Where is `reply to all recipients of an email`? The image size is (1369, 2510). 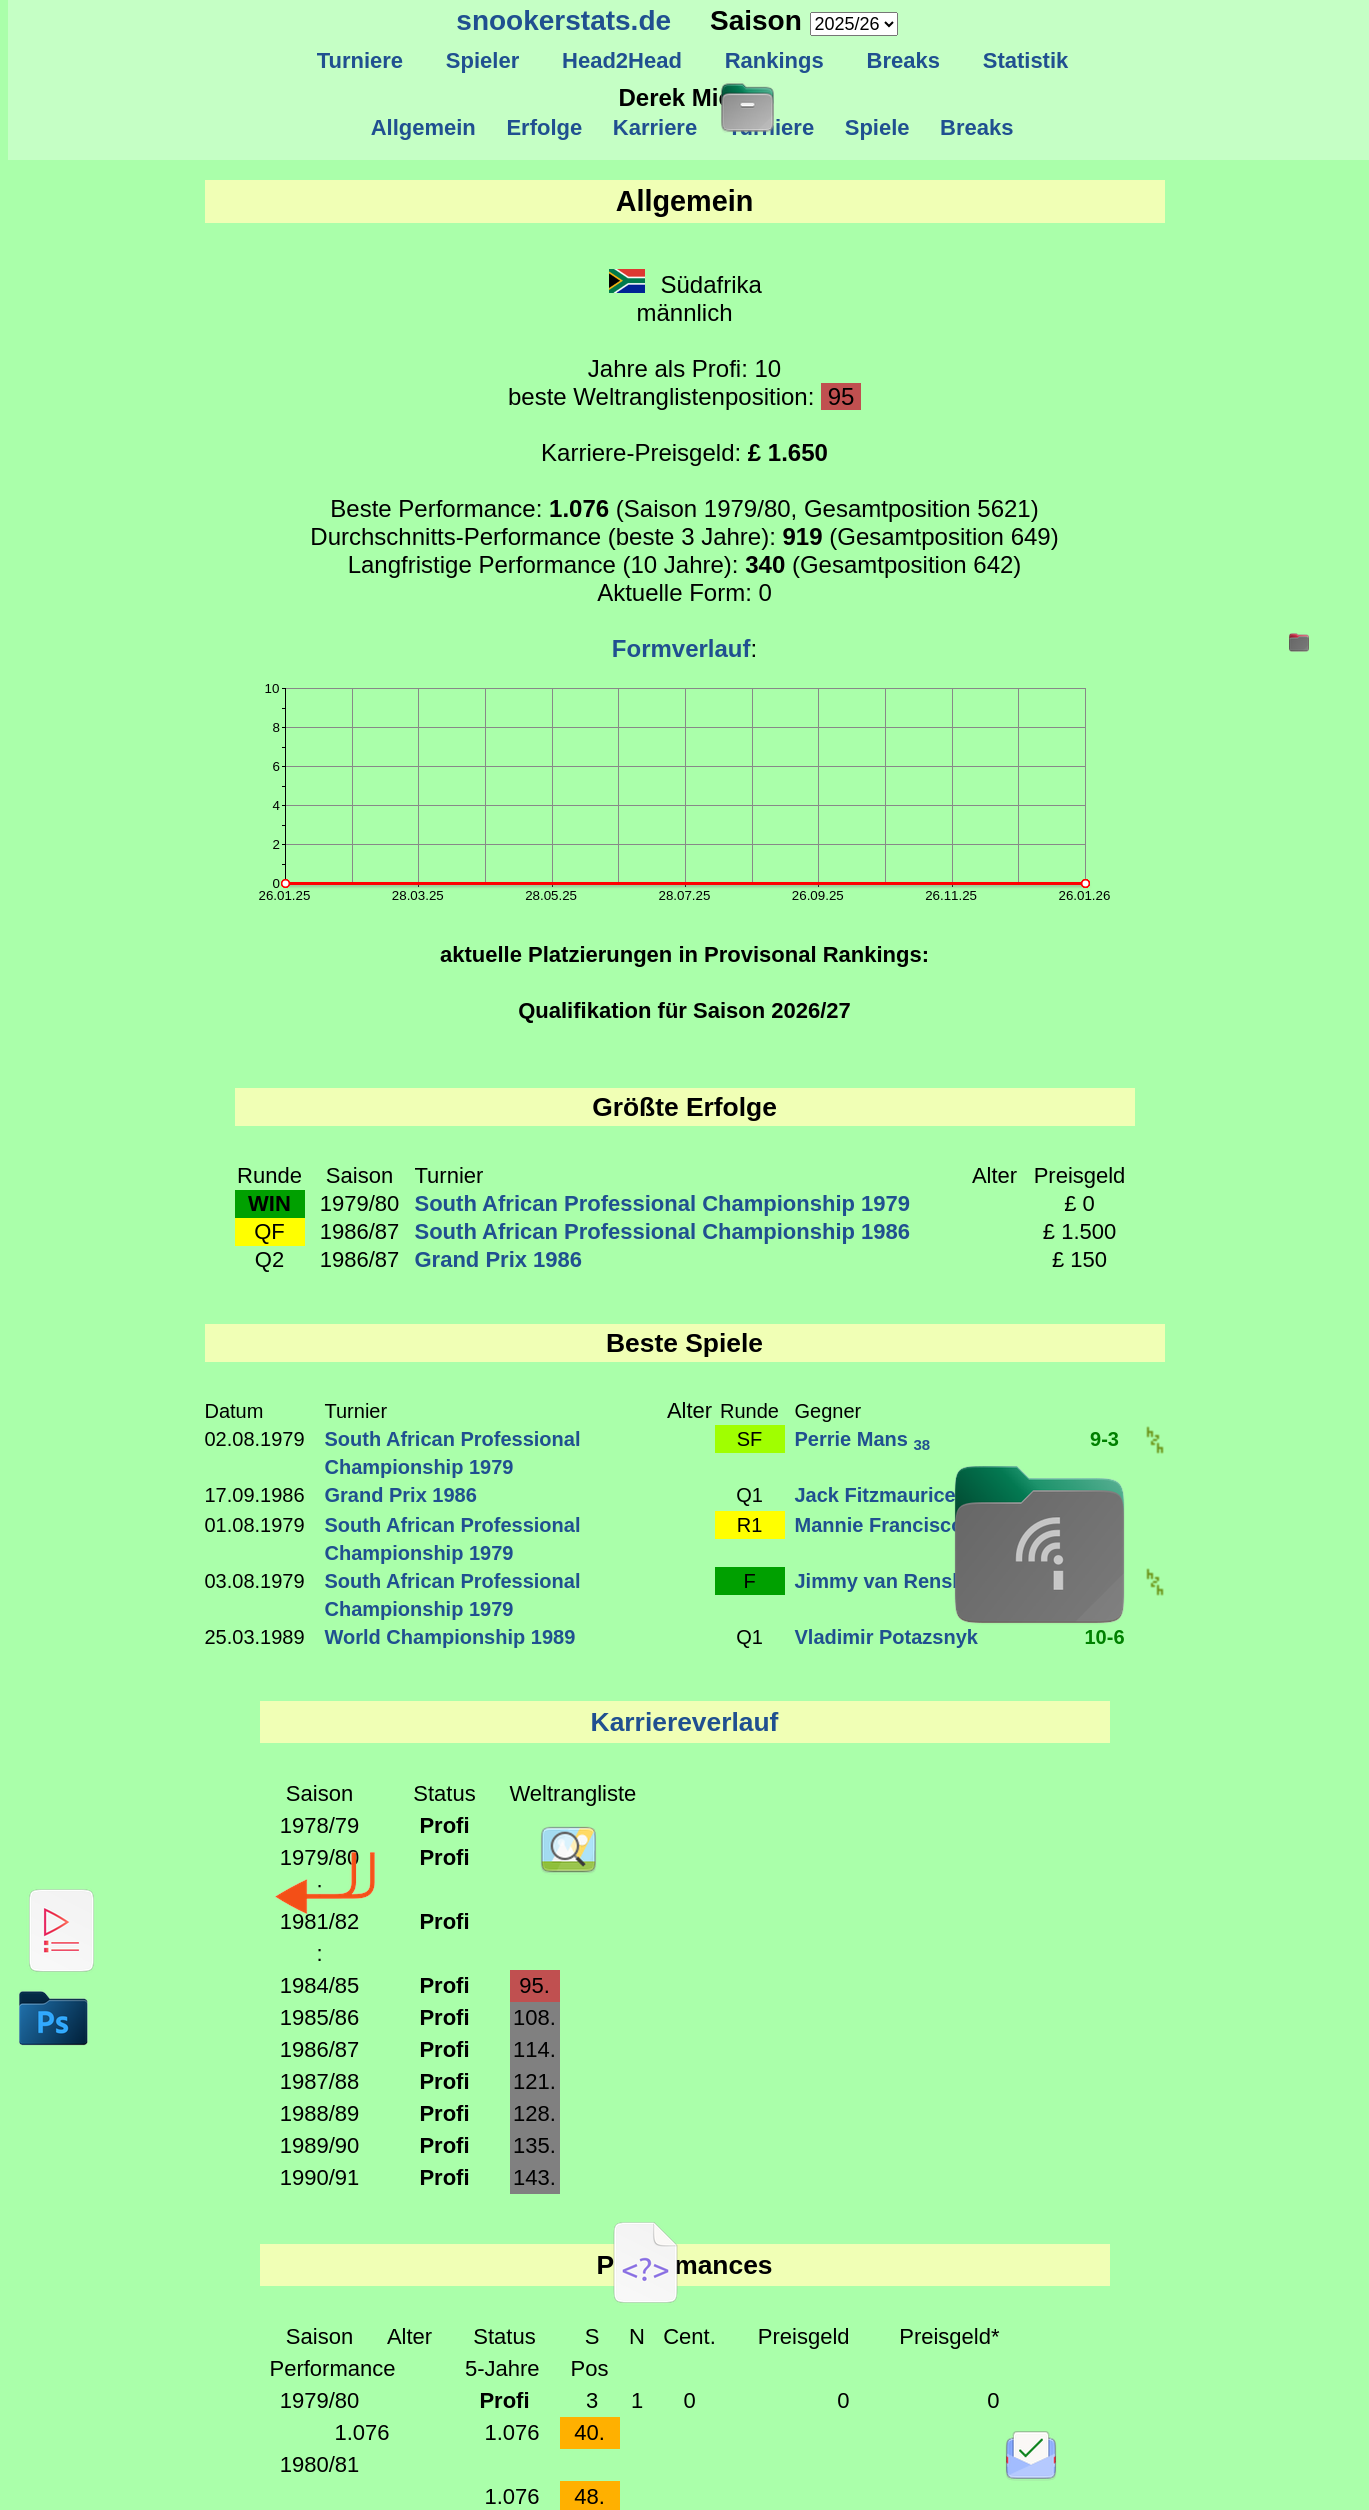 reply to all recipients of an email is located at coordinates (323, 1882).